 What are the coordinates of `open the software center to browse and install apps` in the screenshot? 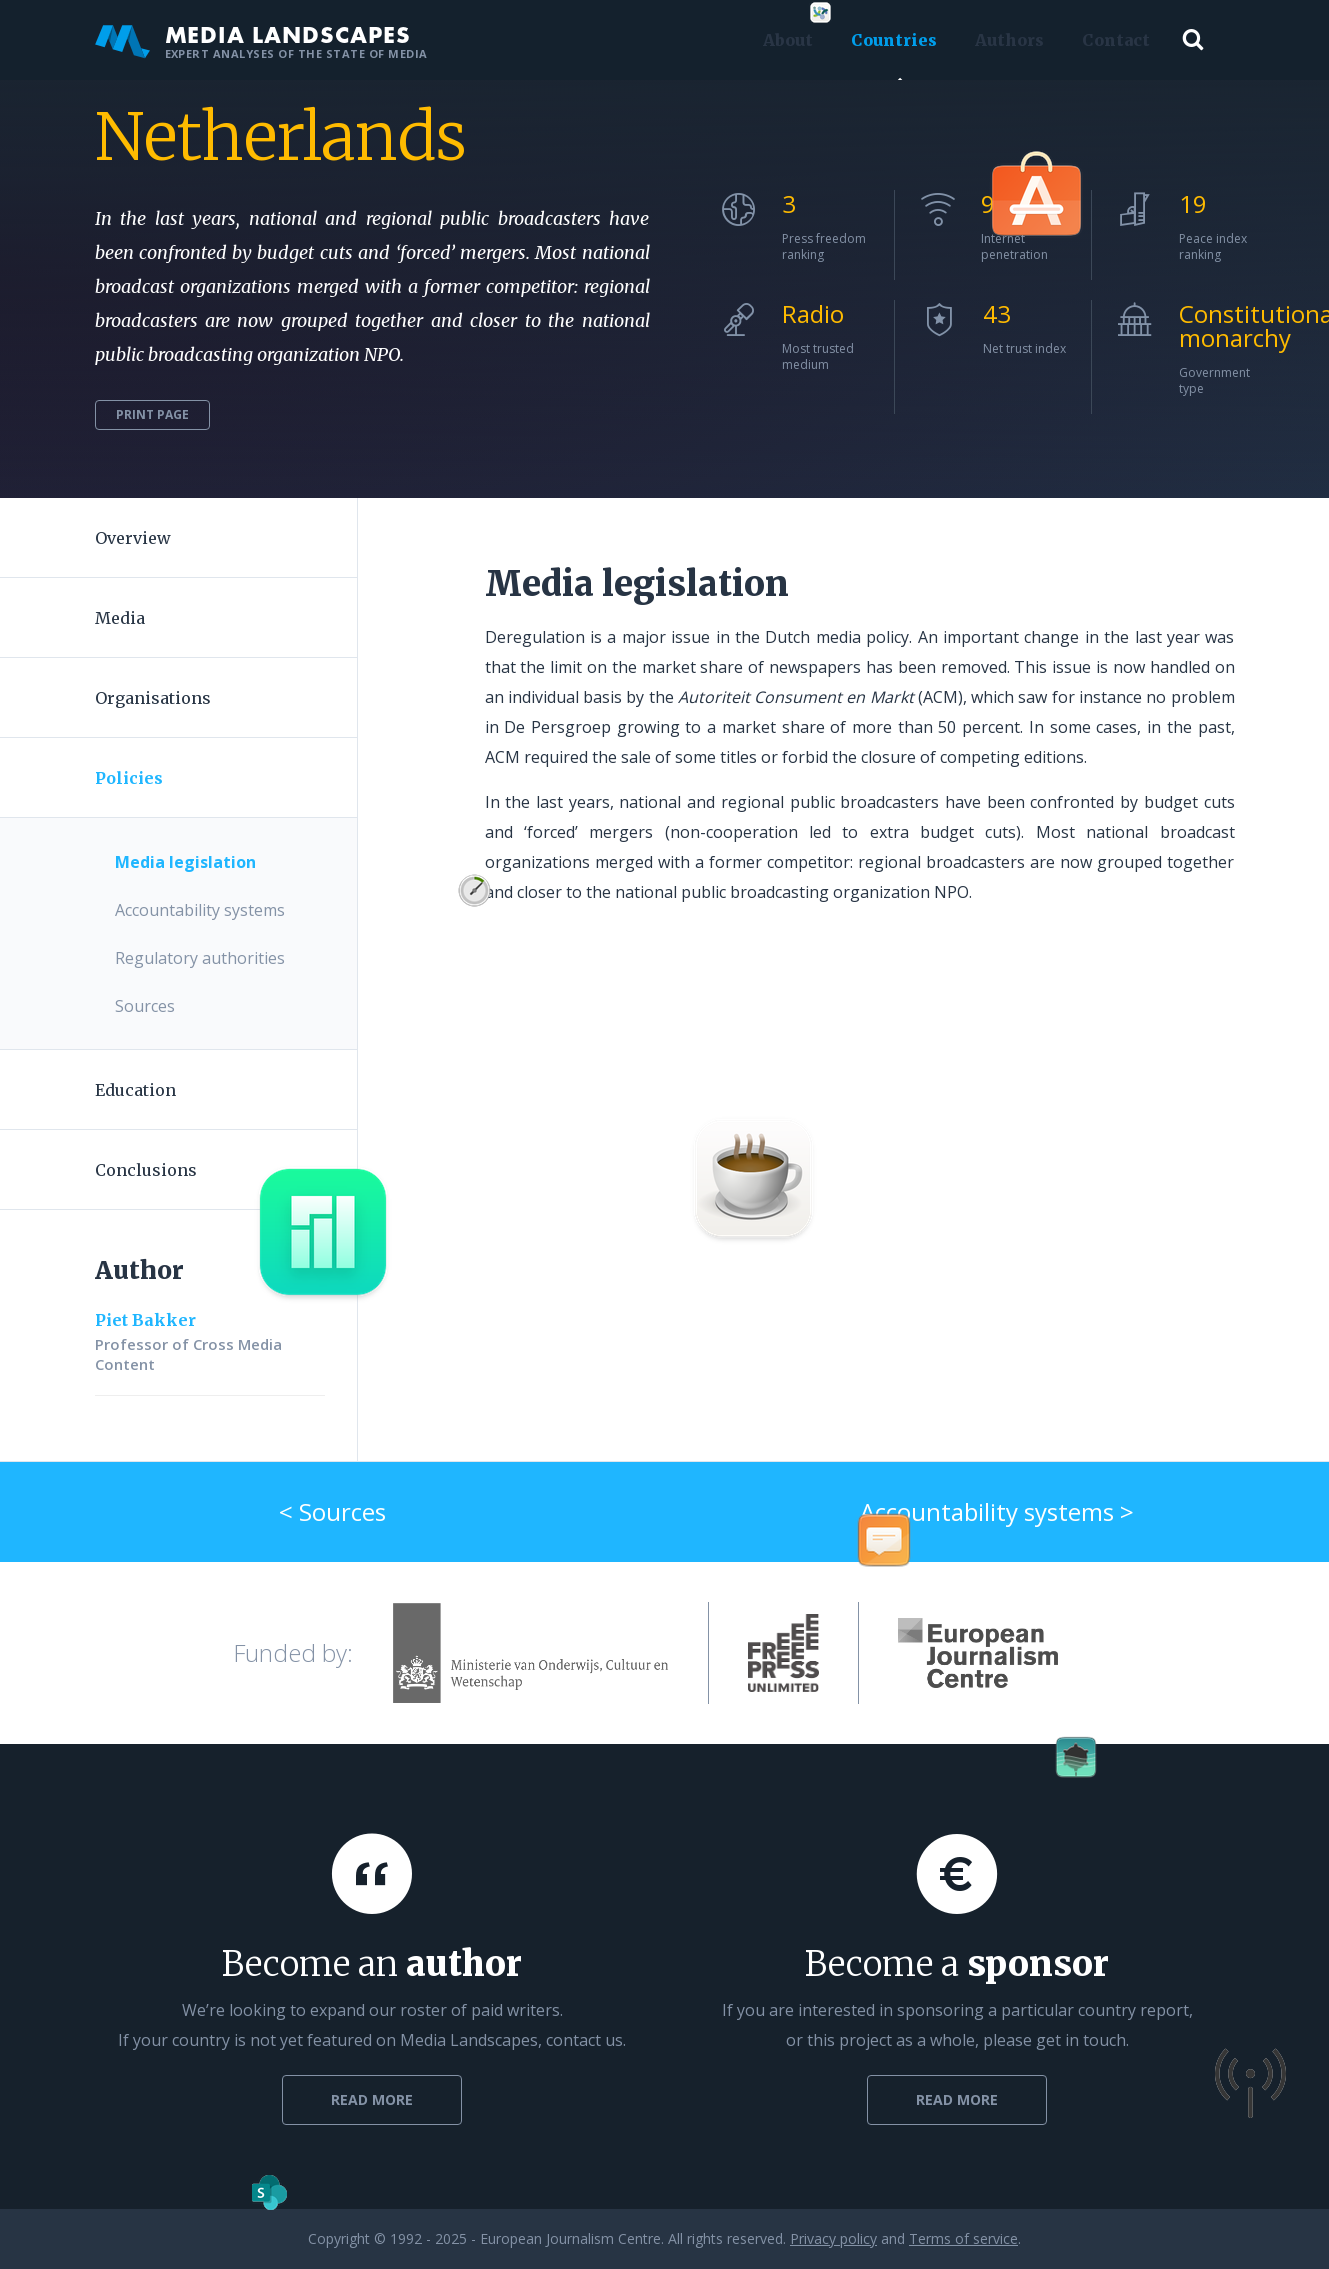 It's located at (1036, 200).